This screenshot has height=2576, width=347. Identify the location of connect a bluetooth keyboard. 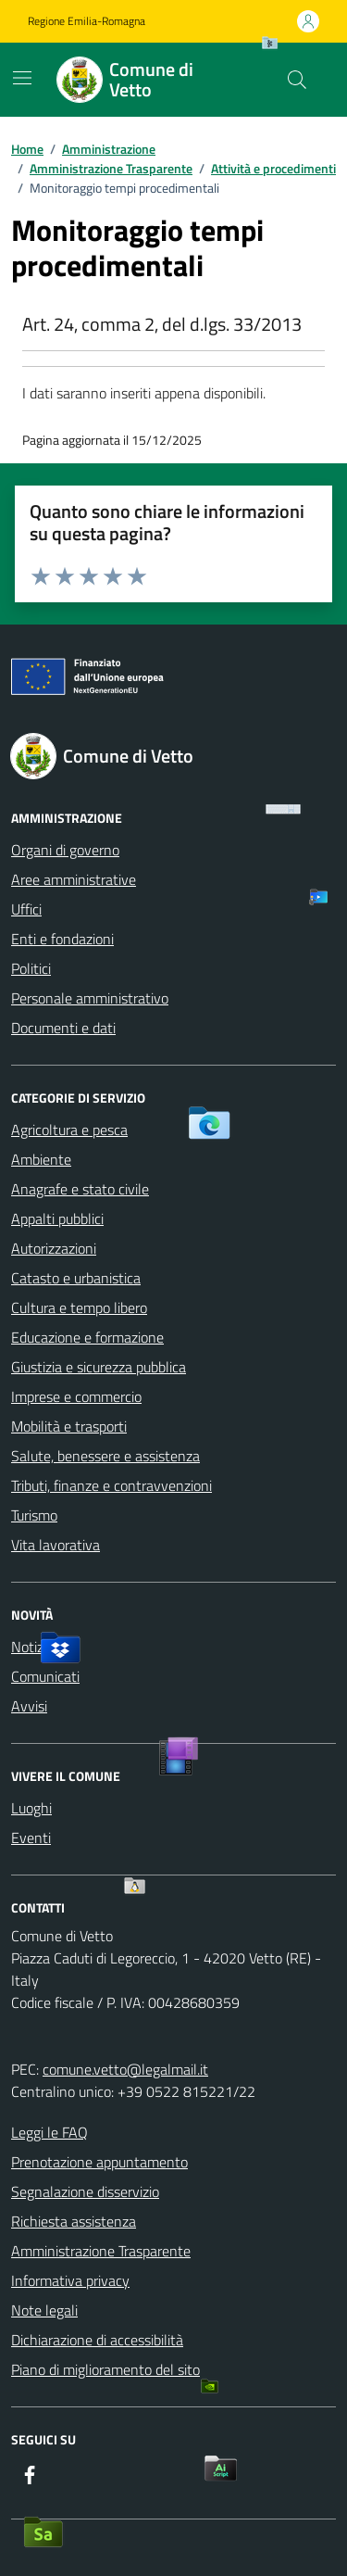
(283, 809).